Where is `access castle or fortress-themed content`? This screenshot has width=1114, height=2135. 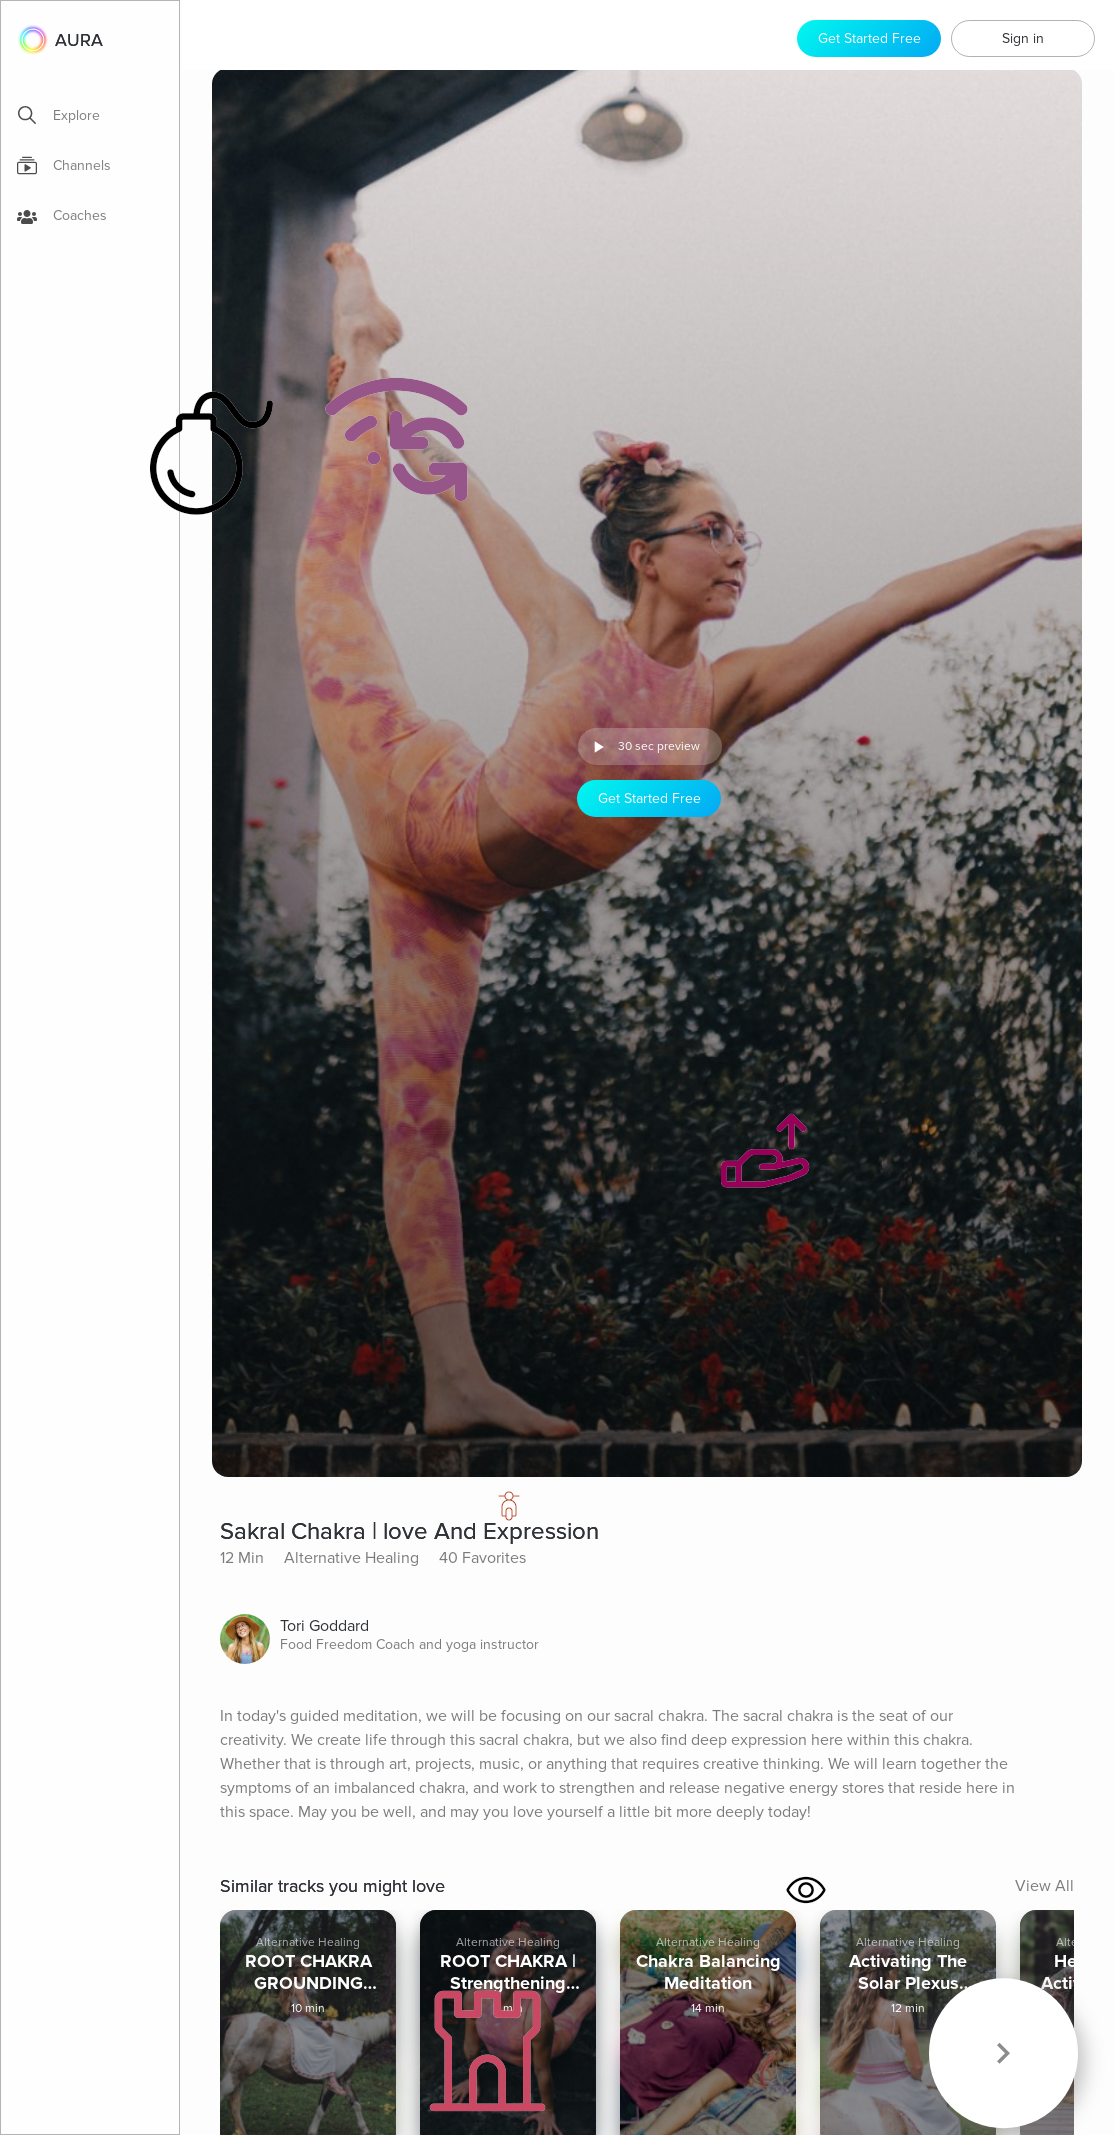
access castle or fortress-themed content is located at coordinates (487, 2048).